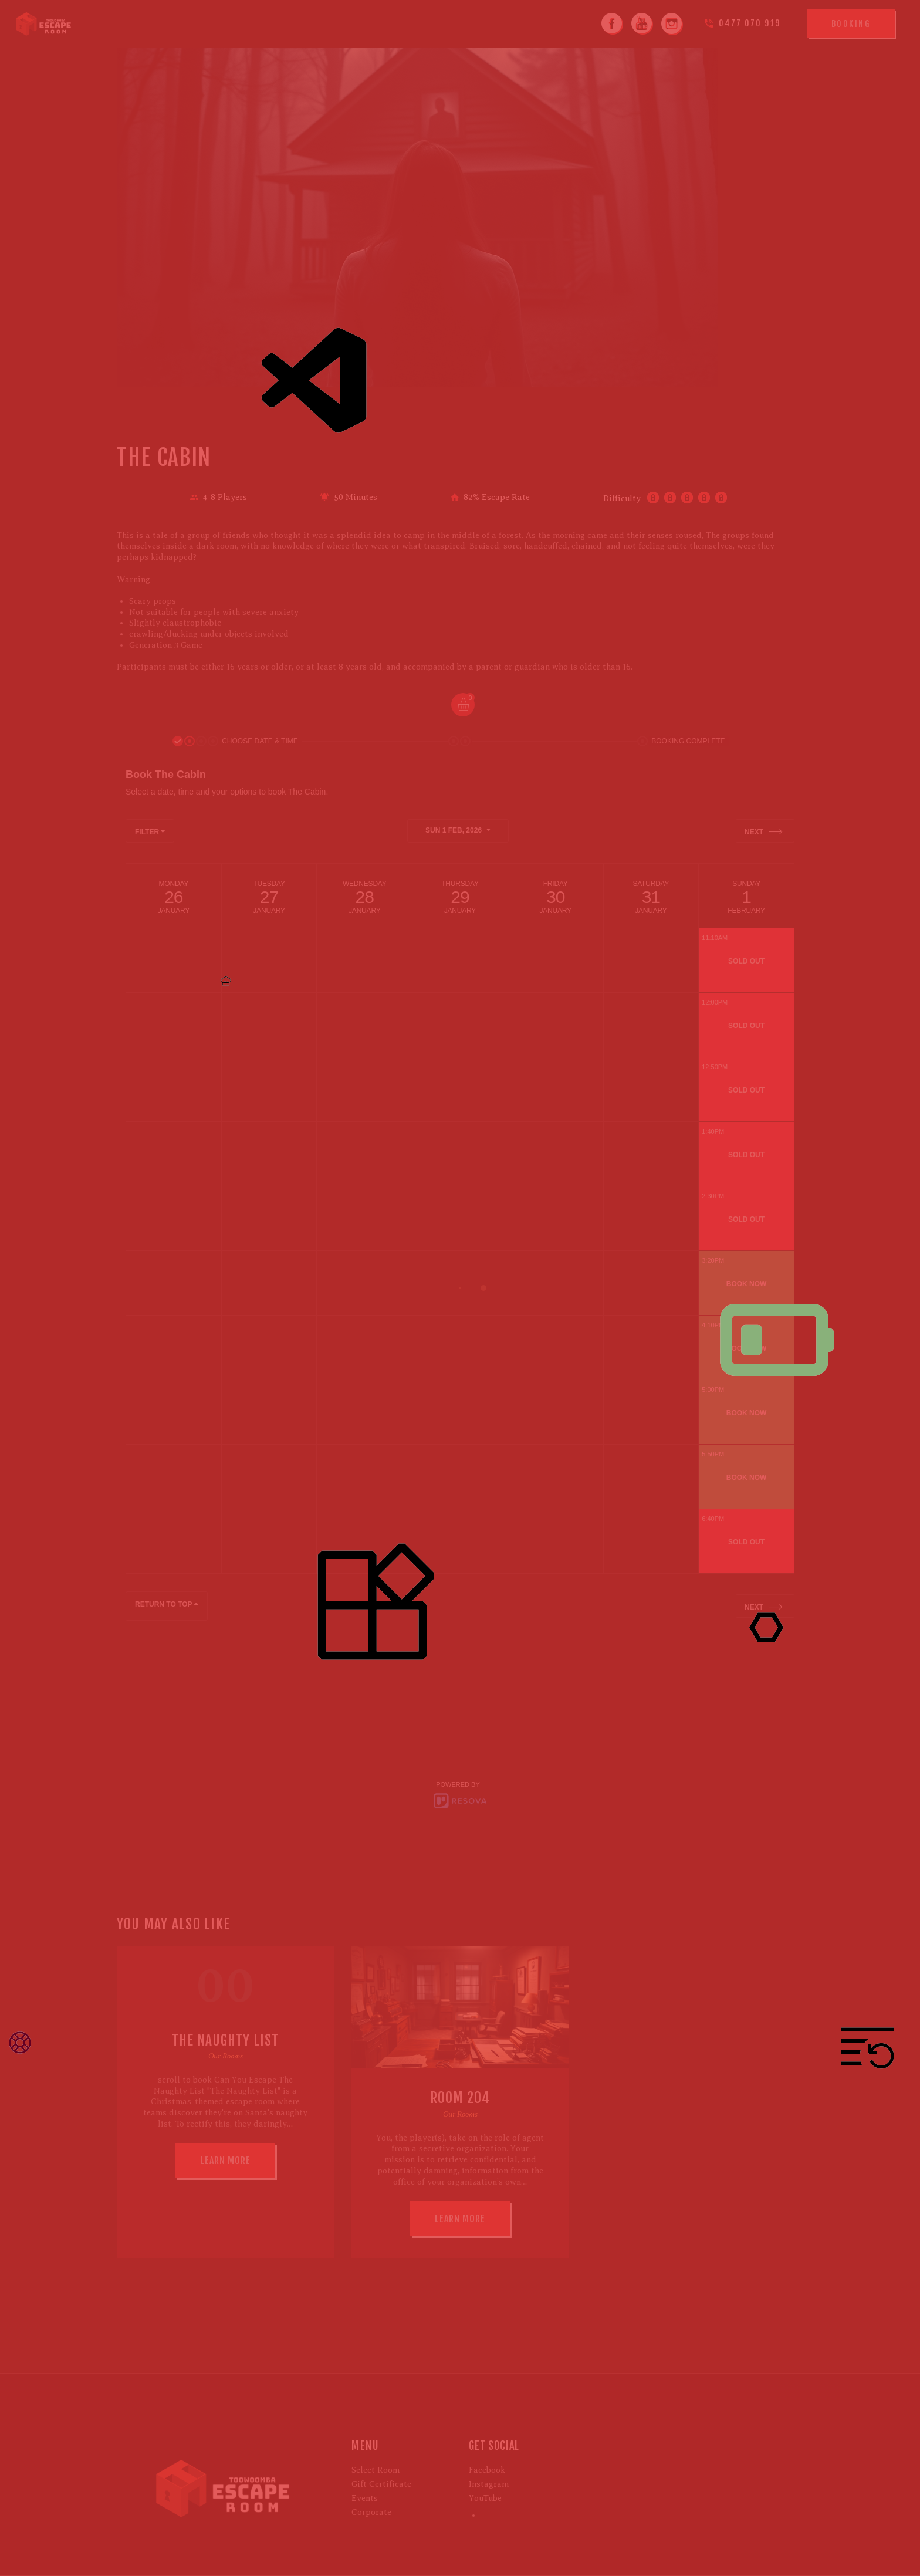 Image resolution: width=920 pixels, height=2576 pixels. What do you see at coordinates (20, 2043) in the screenshot?
I see `access help or support` at bounding box center [20, 2043].